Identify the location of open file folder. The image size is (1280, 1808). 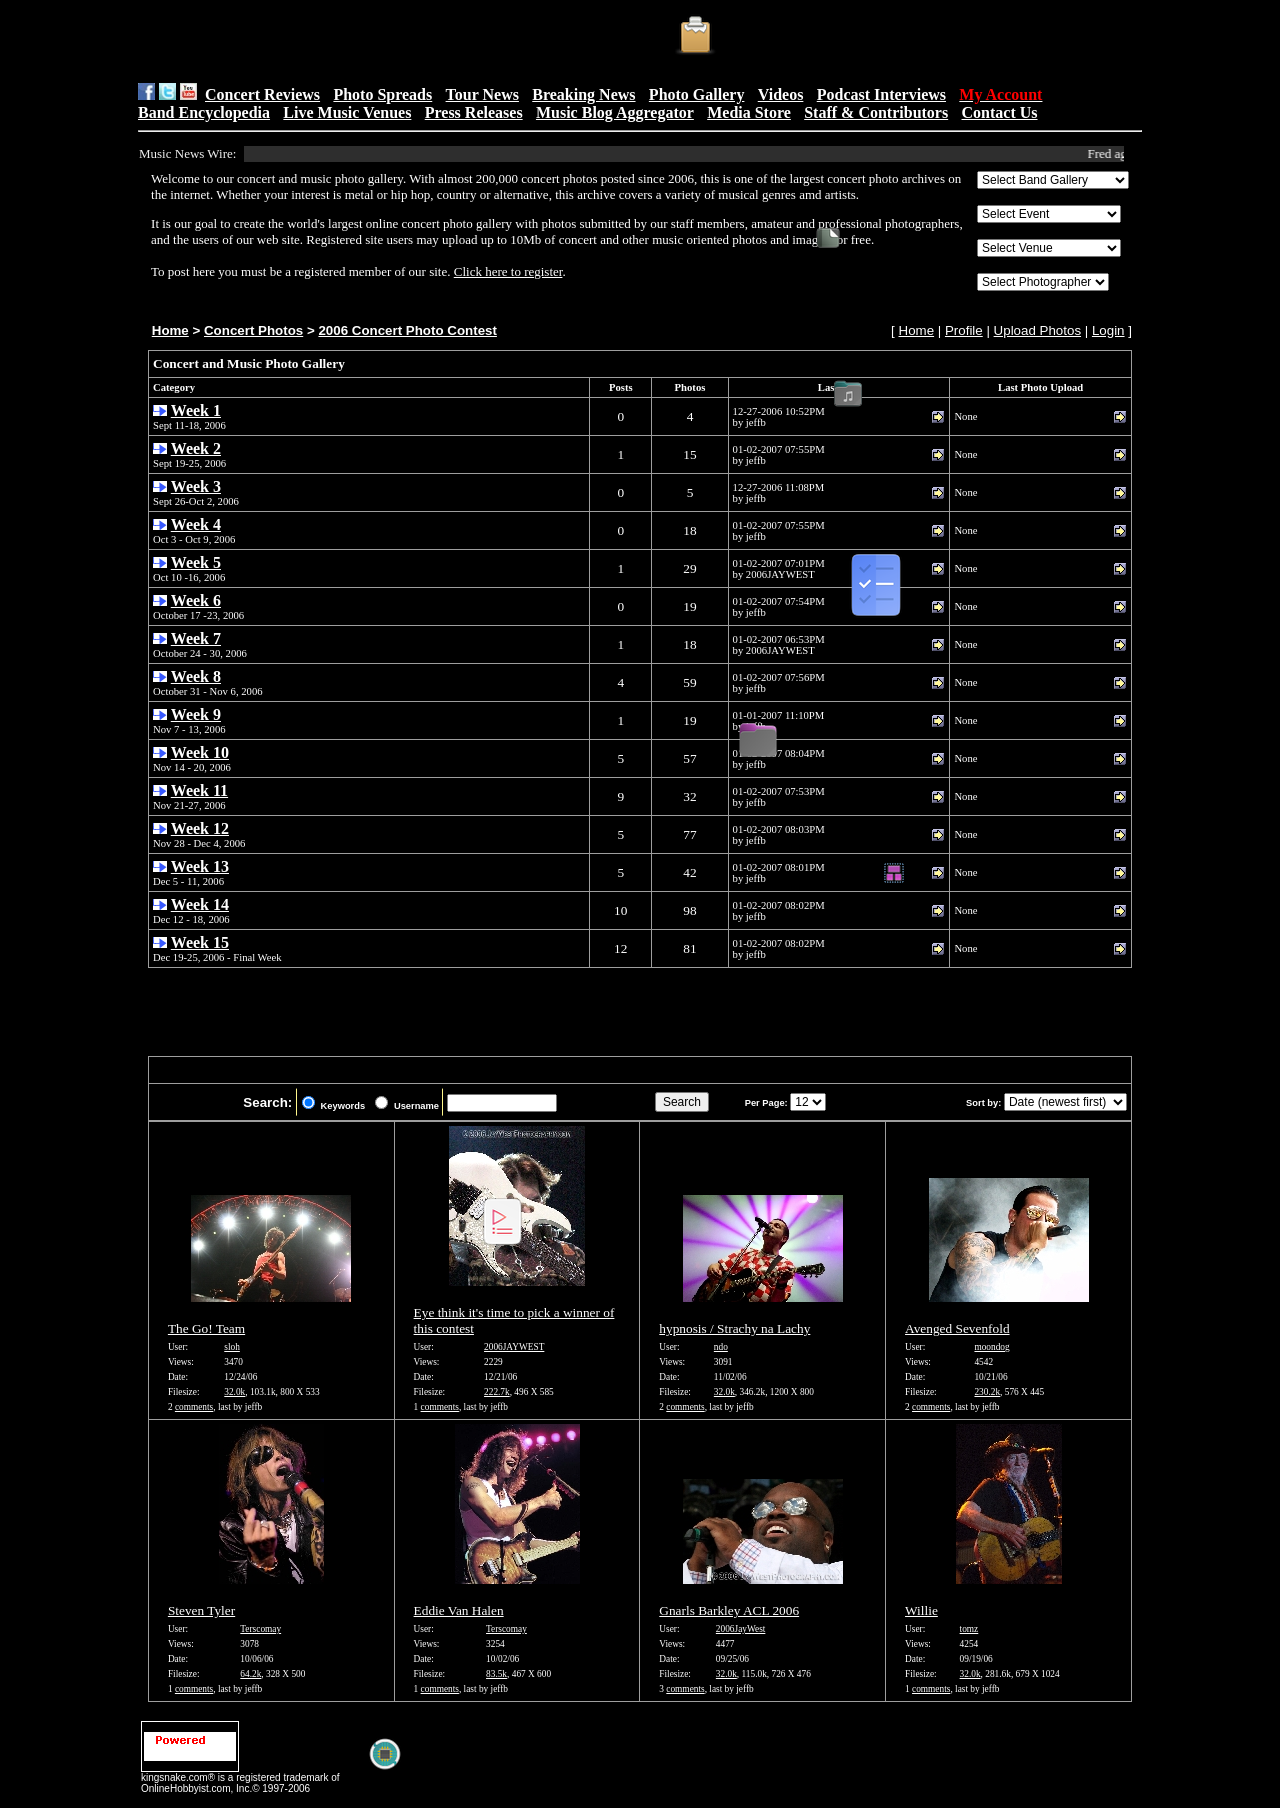
(758, 740).